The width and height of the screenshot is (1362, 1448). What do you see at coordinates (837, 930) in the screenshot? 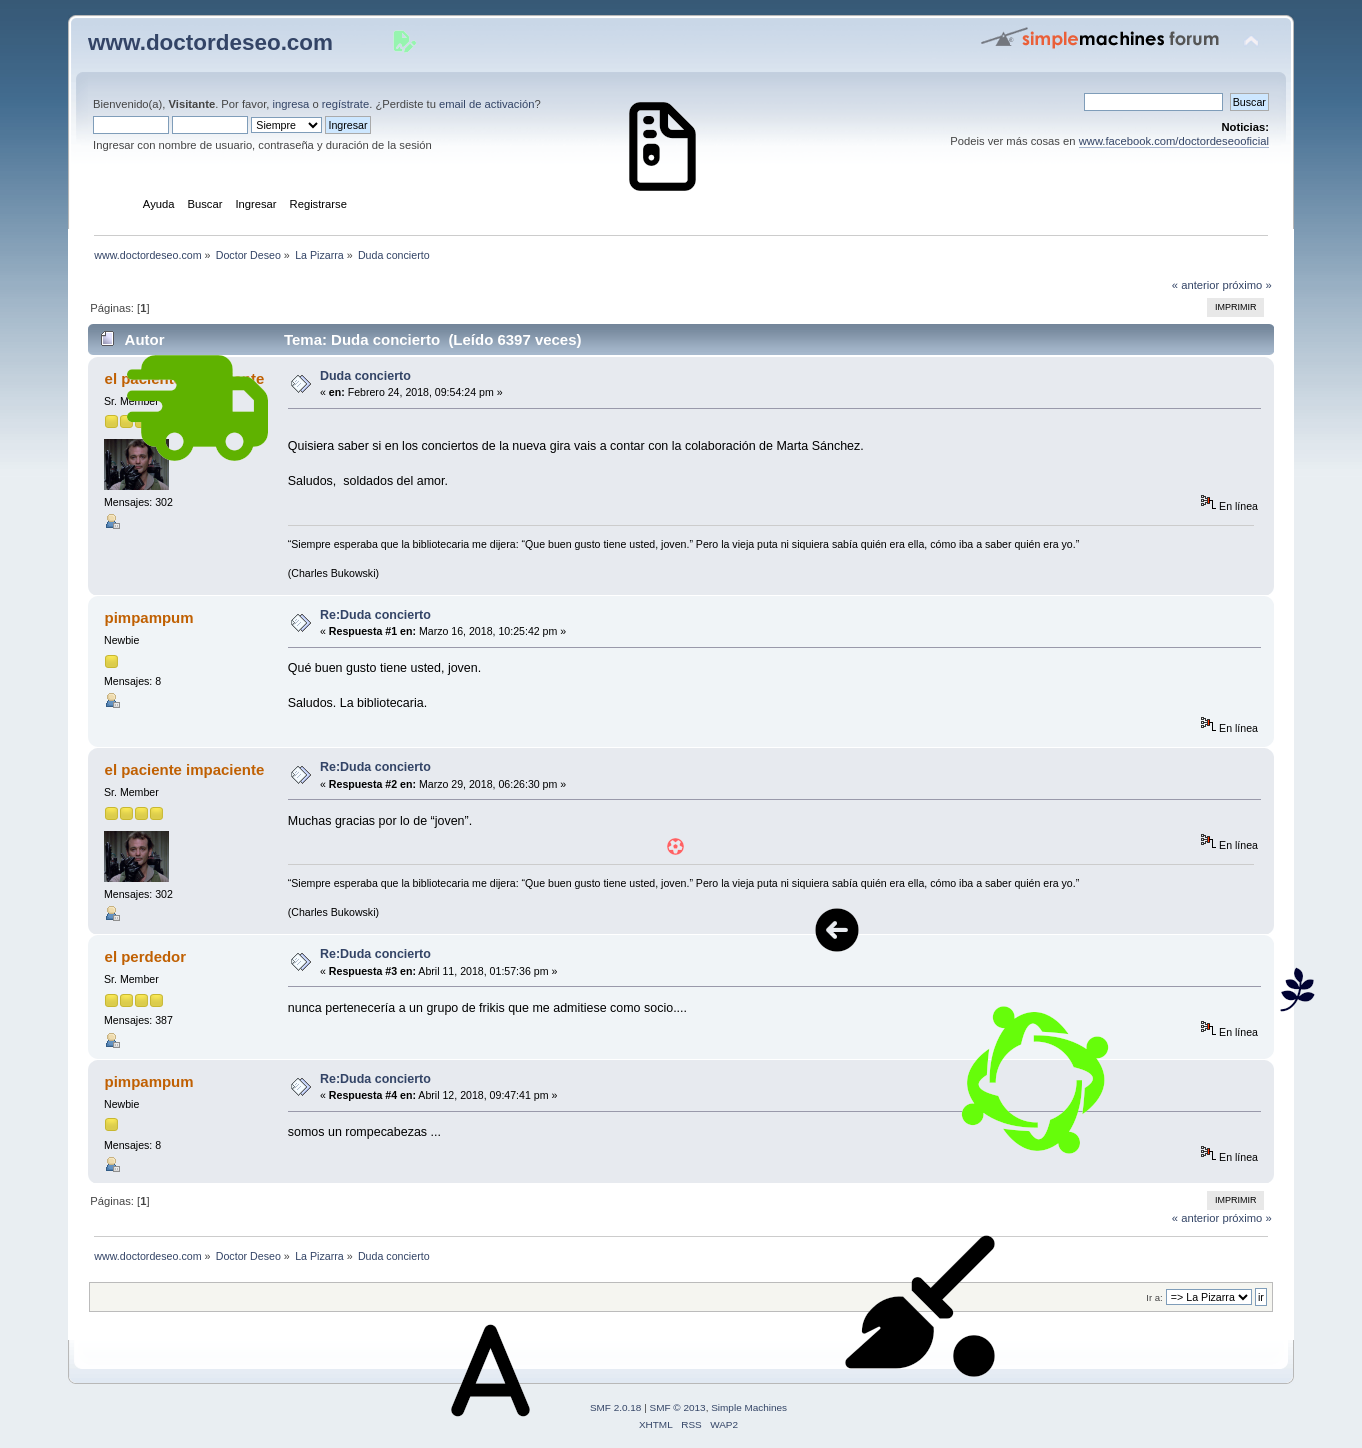
I see `go back to the previous screen` at bounding box center [837, 930].